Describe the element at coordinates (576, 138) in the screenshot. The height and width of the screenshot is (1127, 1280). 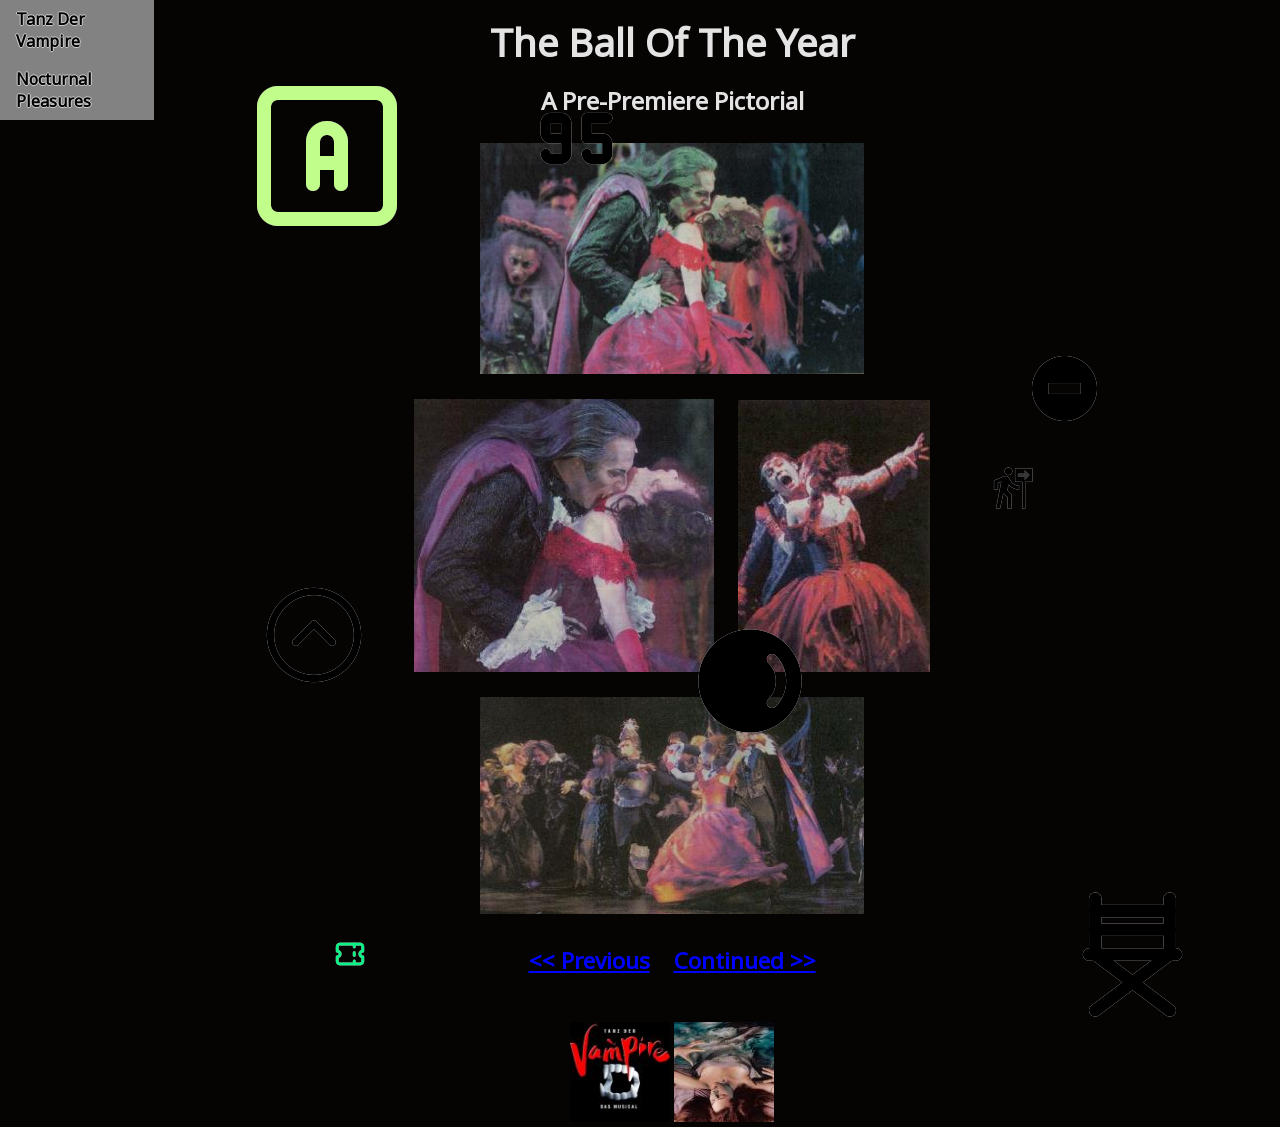
I see `indicates item number 95 in a list or sequence` at that location.